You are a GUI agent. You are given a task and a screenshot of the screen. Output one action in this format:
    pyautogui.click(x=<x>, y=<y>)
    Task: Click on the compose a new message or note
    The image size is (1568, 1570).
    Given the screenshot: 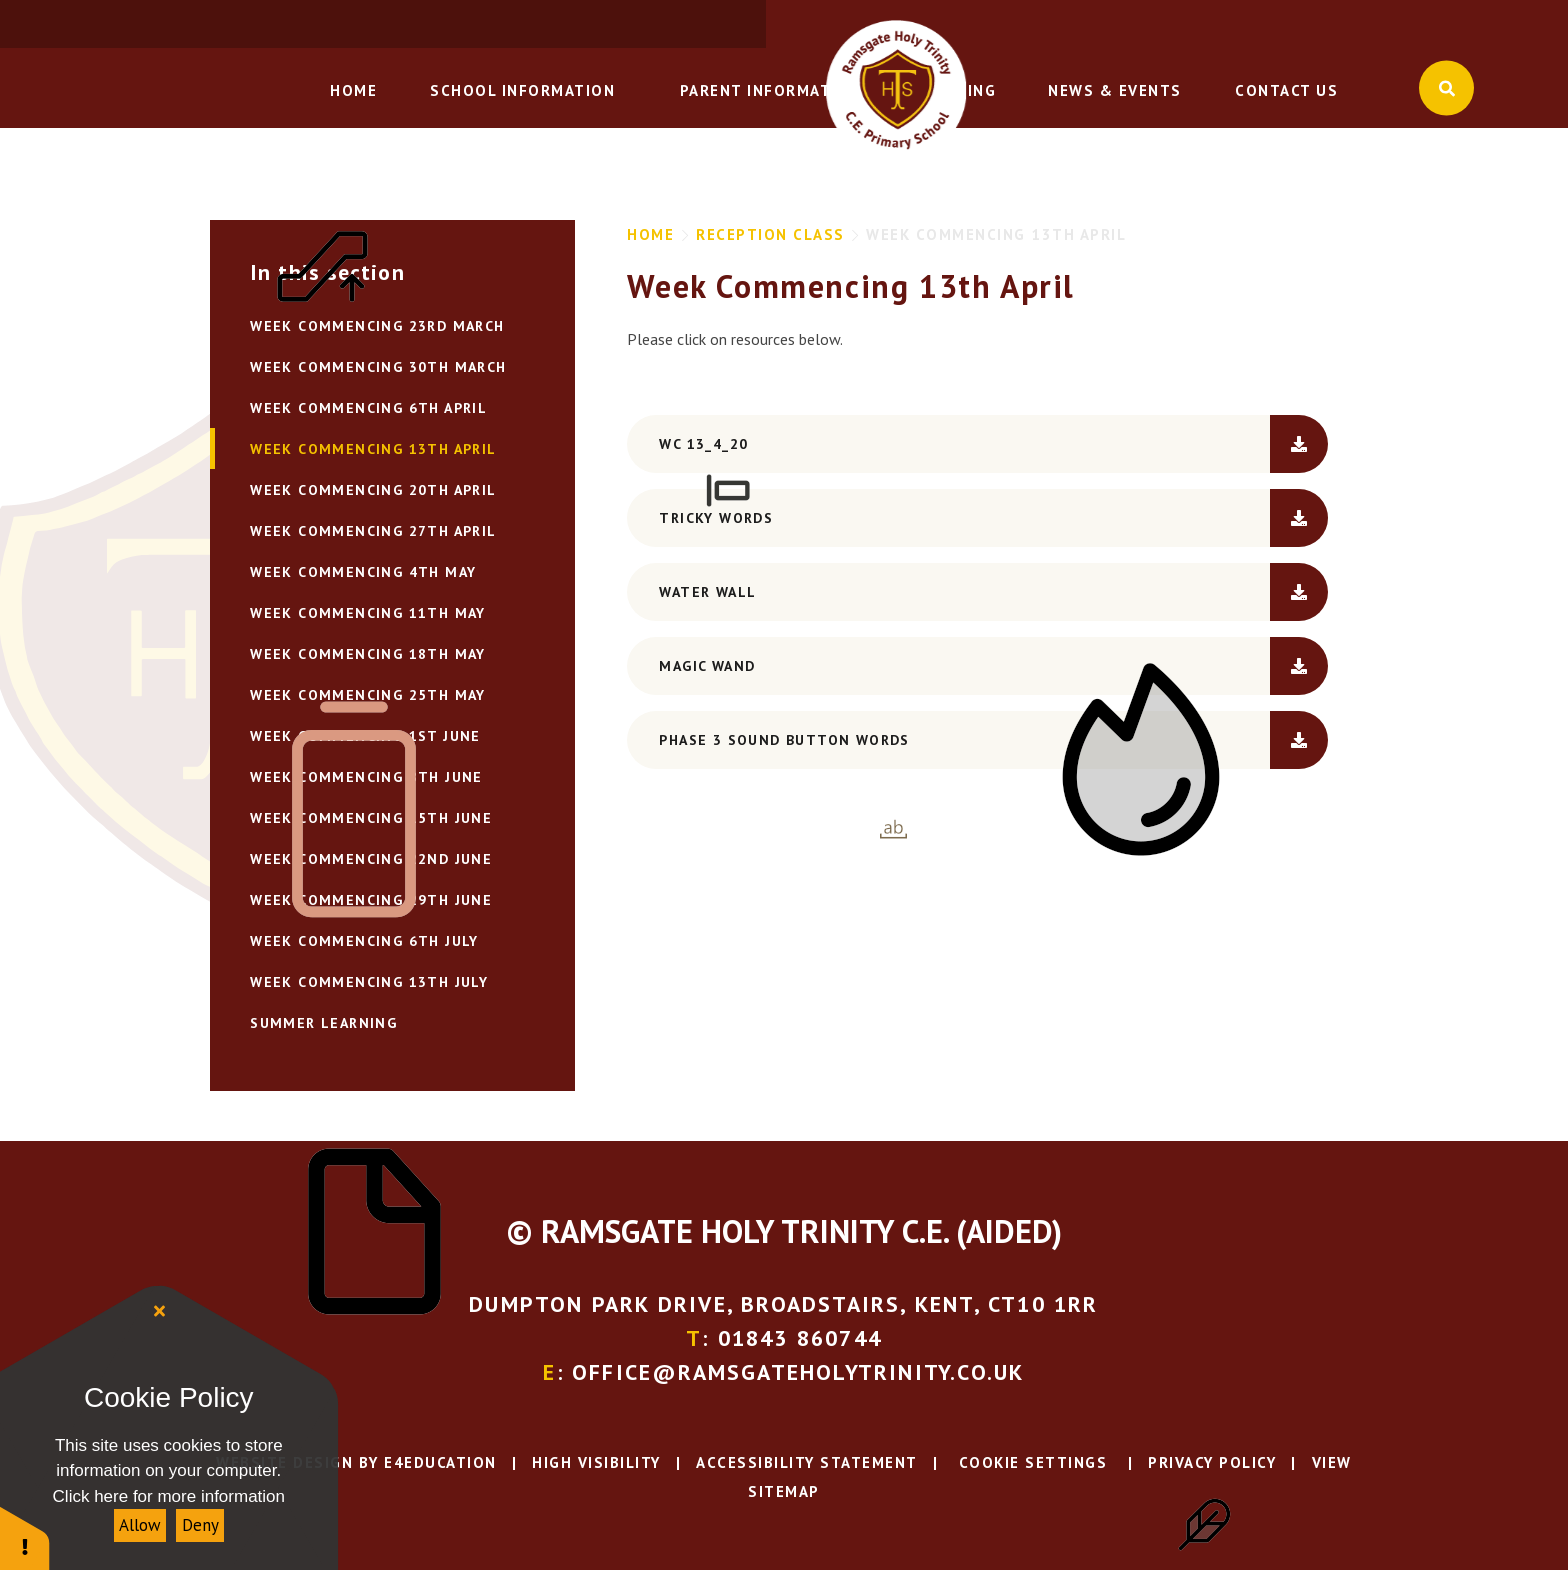 What is the action you would take?
    pyautogui.click(x=1203, y=1525)
    